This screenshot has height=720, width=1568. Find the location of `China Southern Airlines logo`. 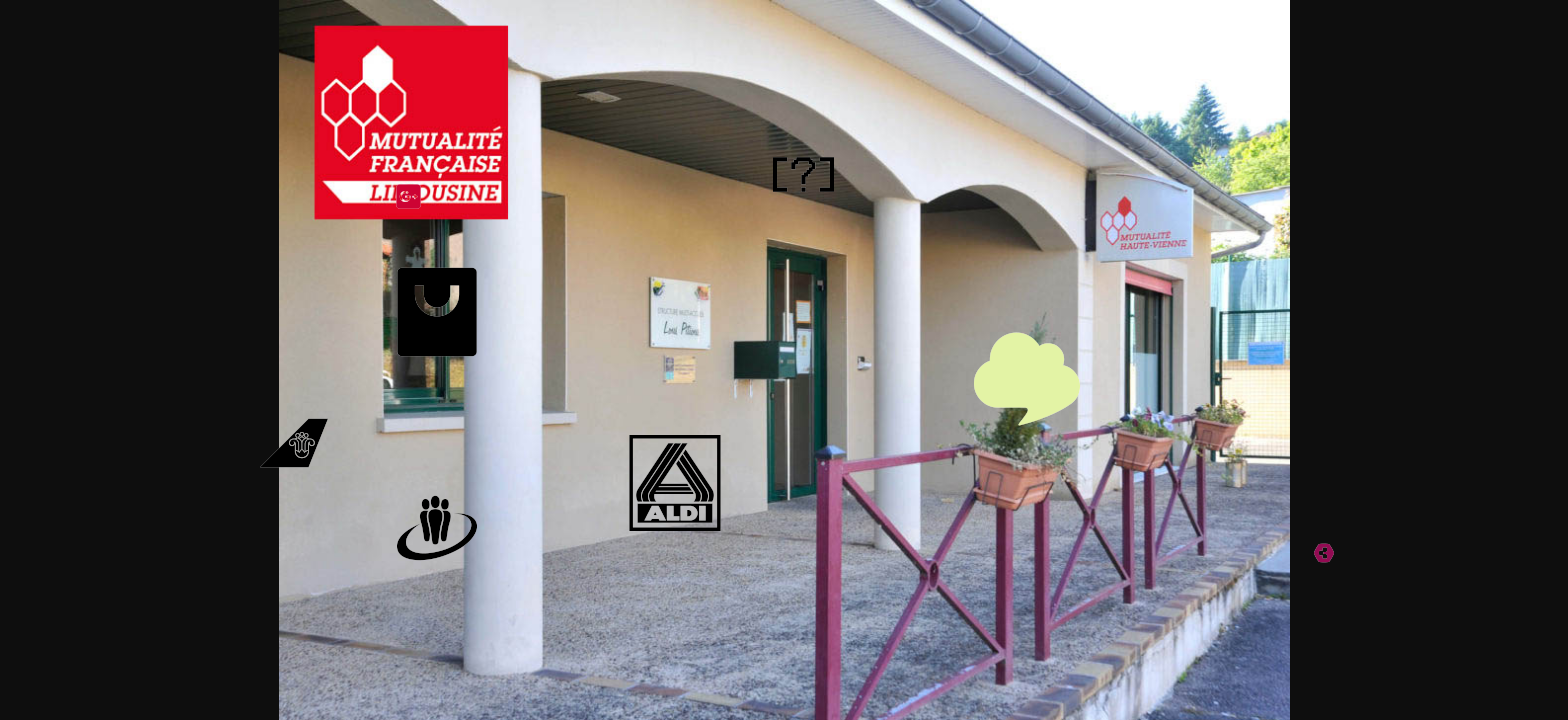

China Southern Airlines logo is located at coordinates (294, 443).